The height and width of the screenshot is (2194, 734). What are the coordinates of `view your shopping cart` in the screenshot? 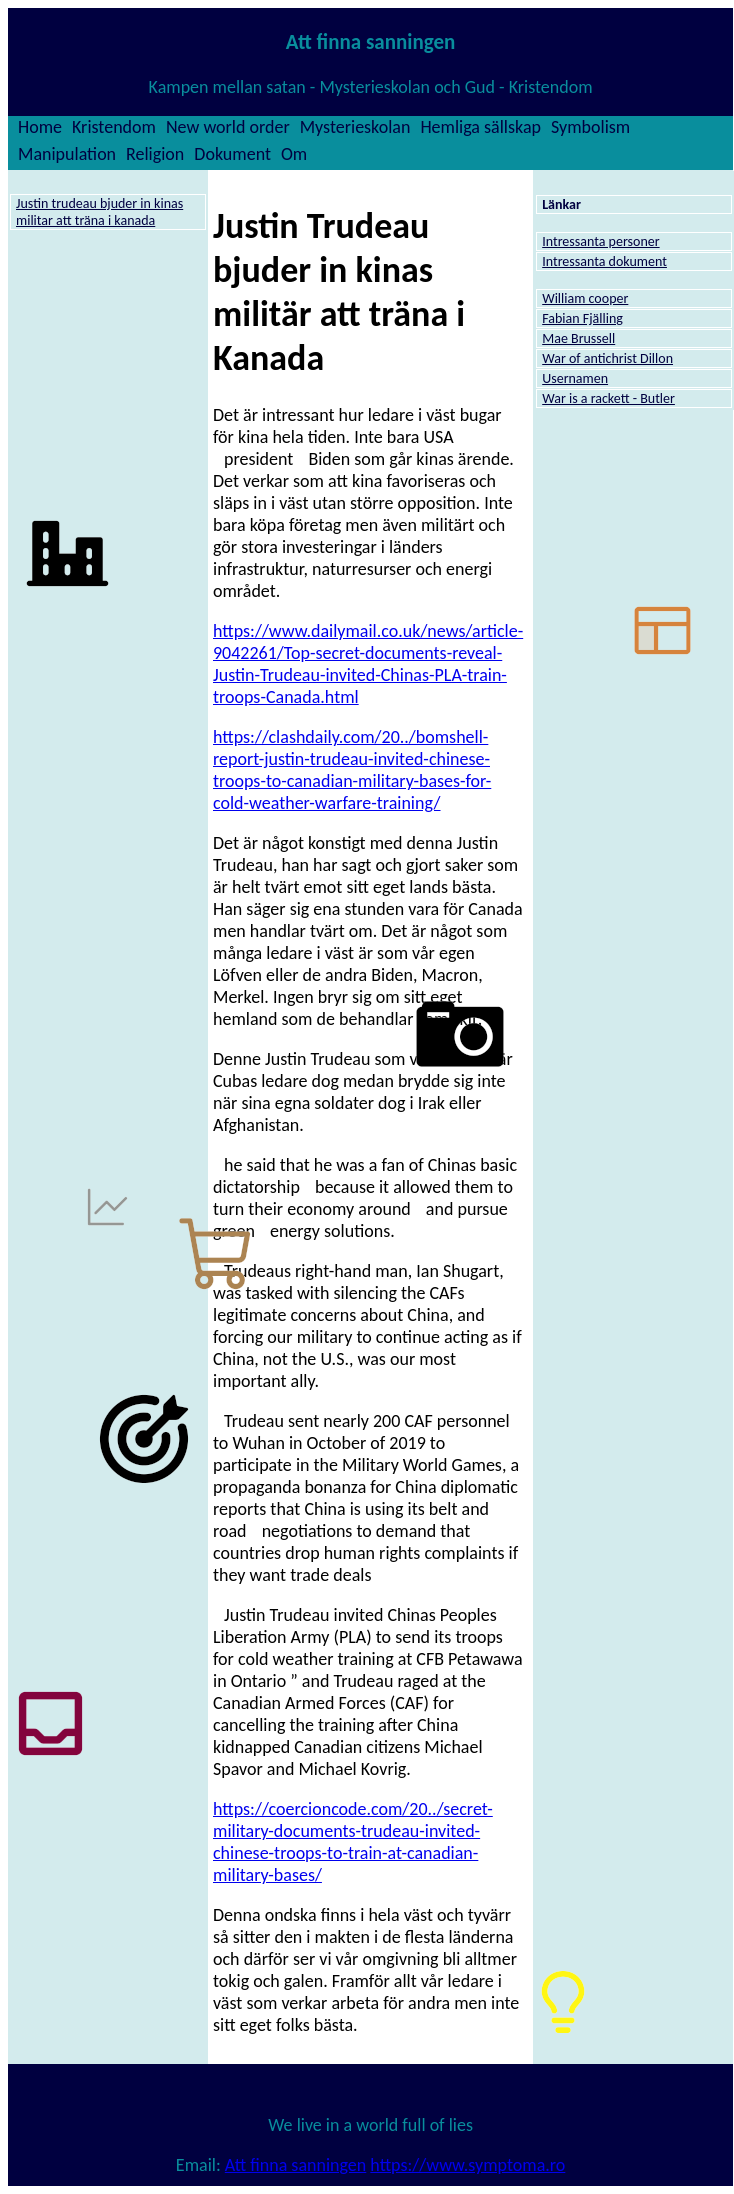 It's located at (216, 1255).